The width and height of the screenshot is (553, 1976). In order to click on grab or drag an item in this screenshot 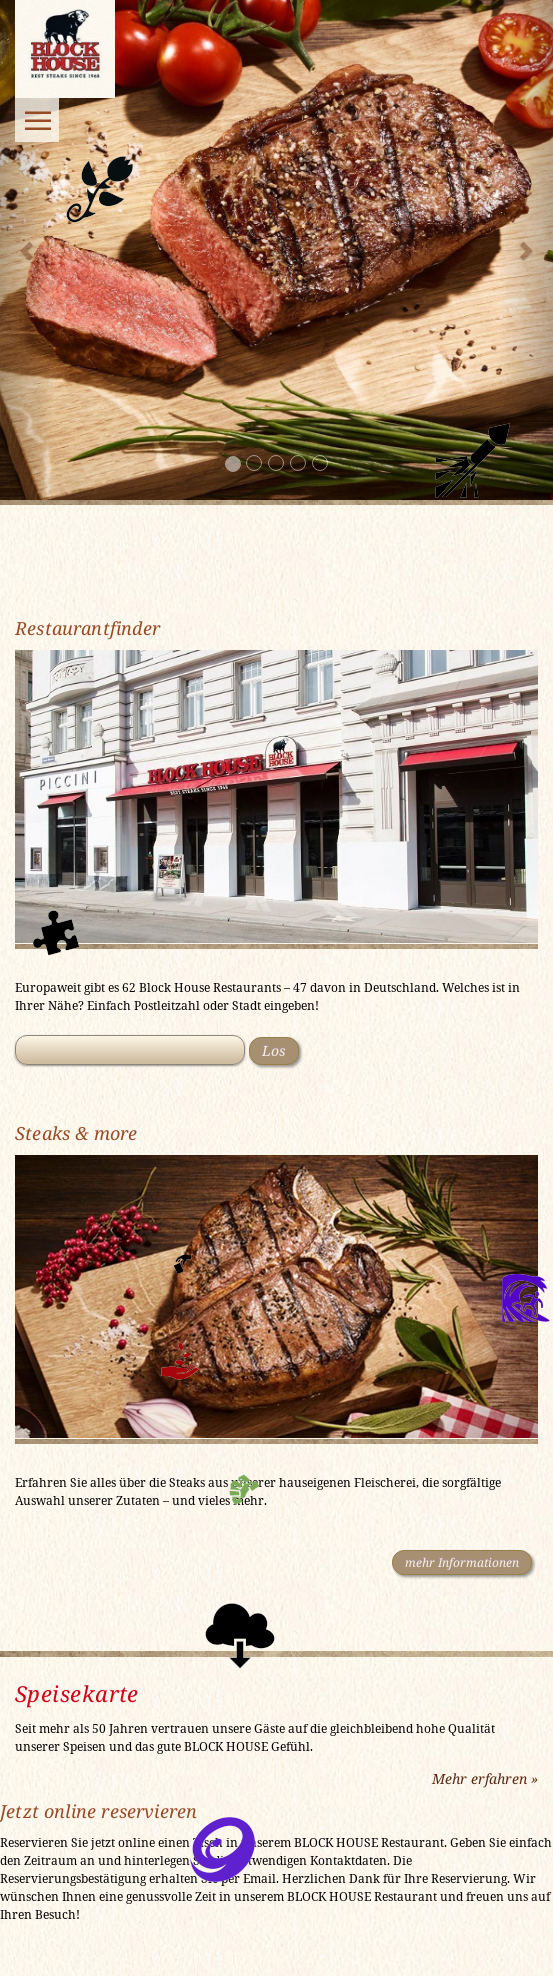, I will do `click(244, 1489)`.